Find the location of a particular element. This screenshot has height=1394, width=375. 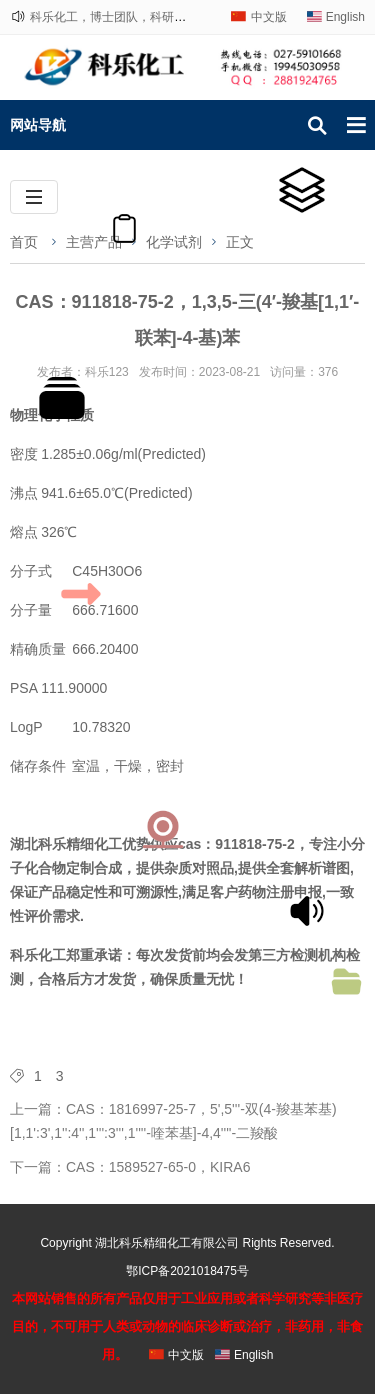

go to next item or step is located at coordinates (81, 594).